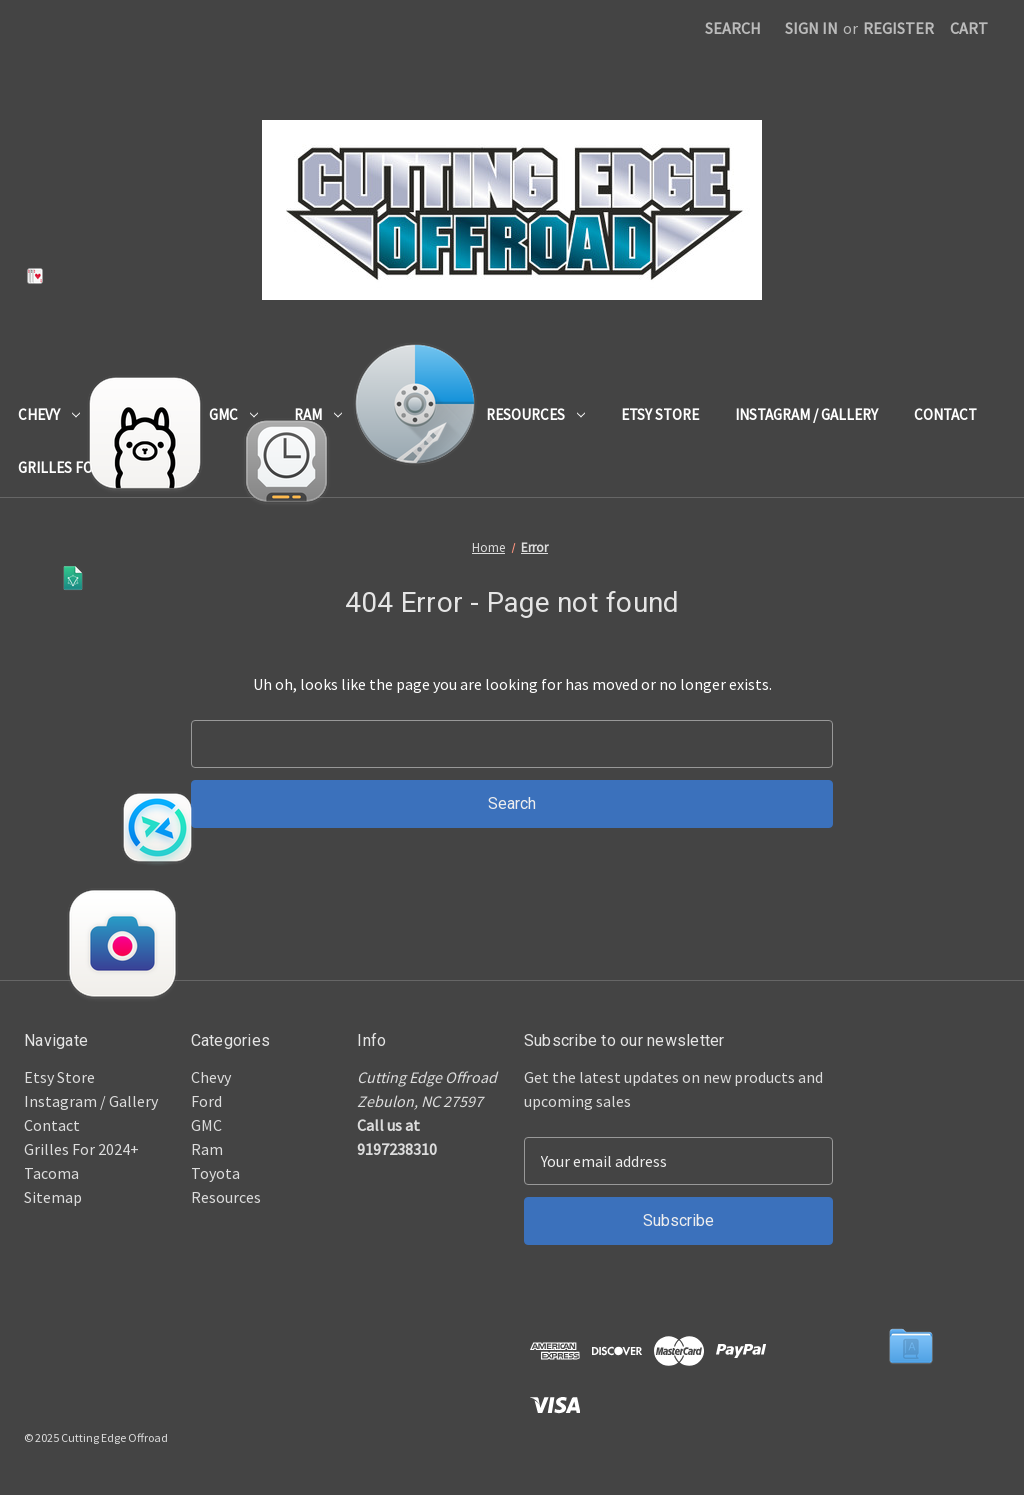 The image size is (1024, 1495). What do you see at coordinates (911, 1346) in the screenshot?
I see `open typography or font-related files folder` at bounding box center [911, 1346].